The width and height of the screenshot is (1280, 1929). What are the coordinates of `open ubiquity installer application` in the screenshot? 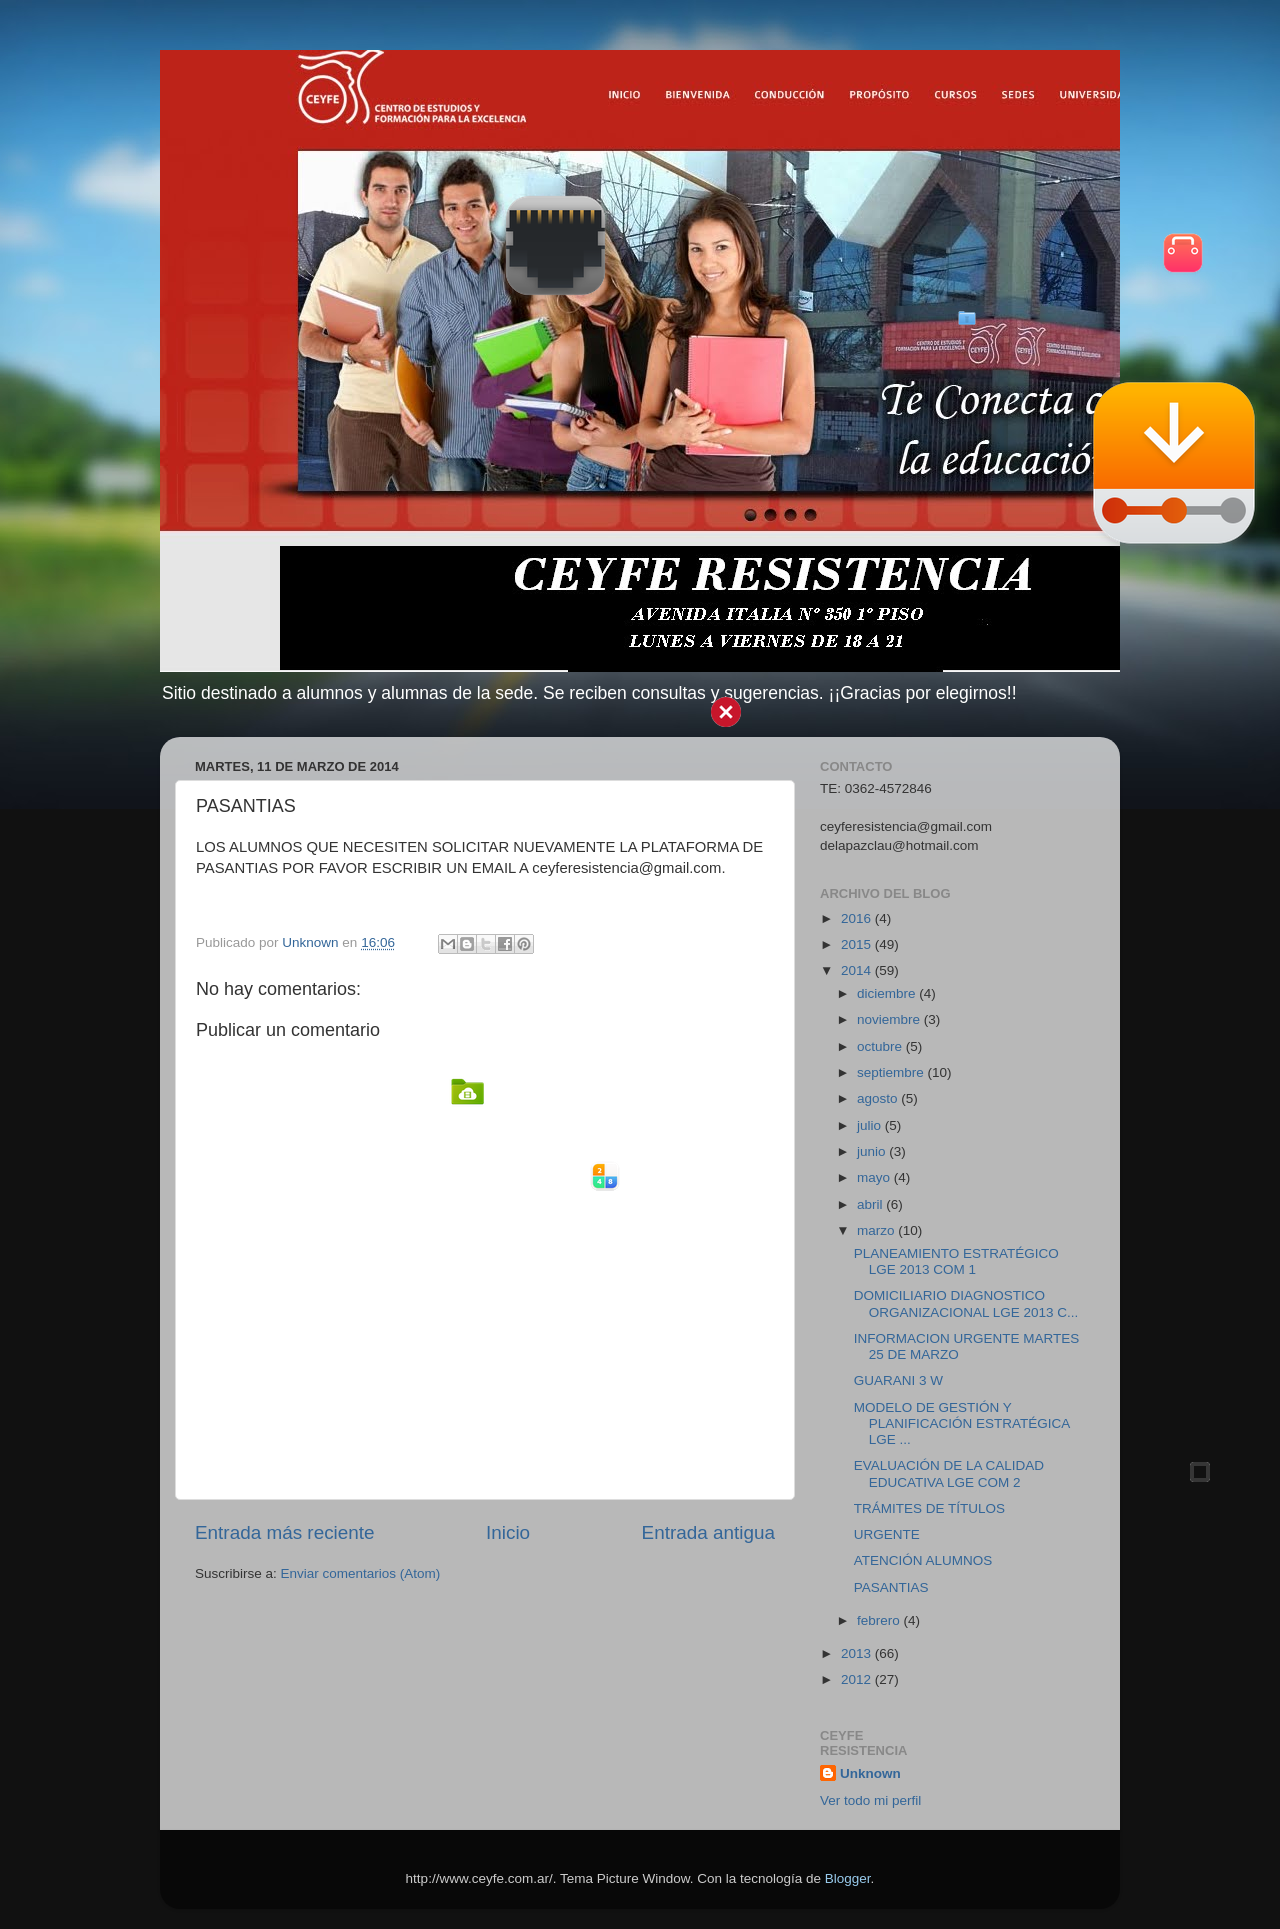 It's located at (1174, 463).